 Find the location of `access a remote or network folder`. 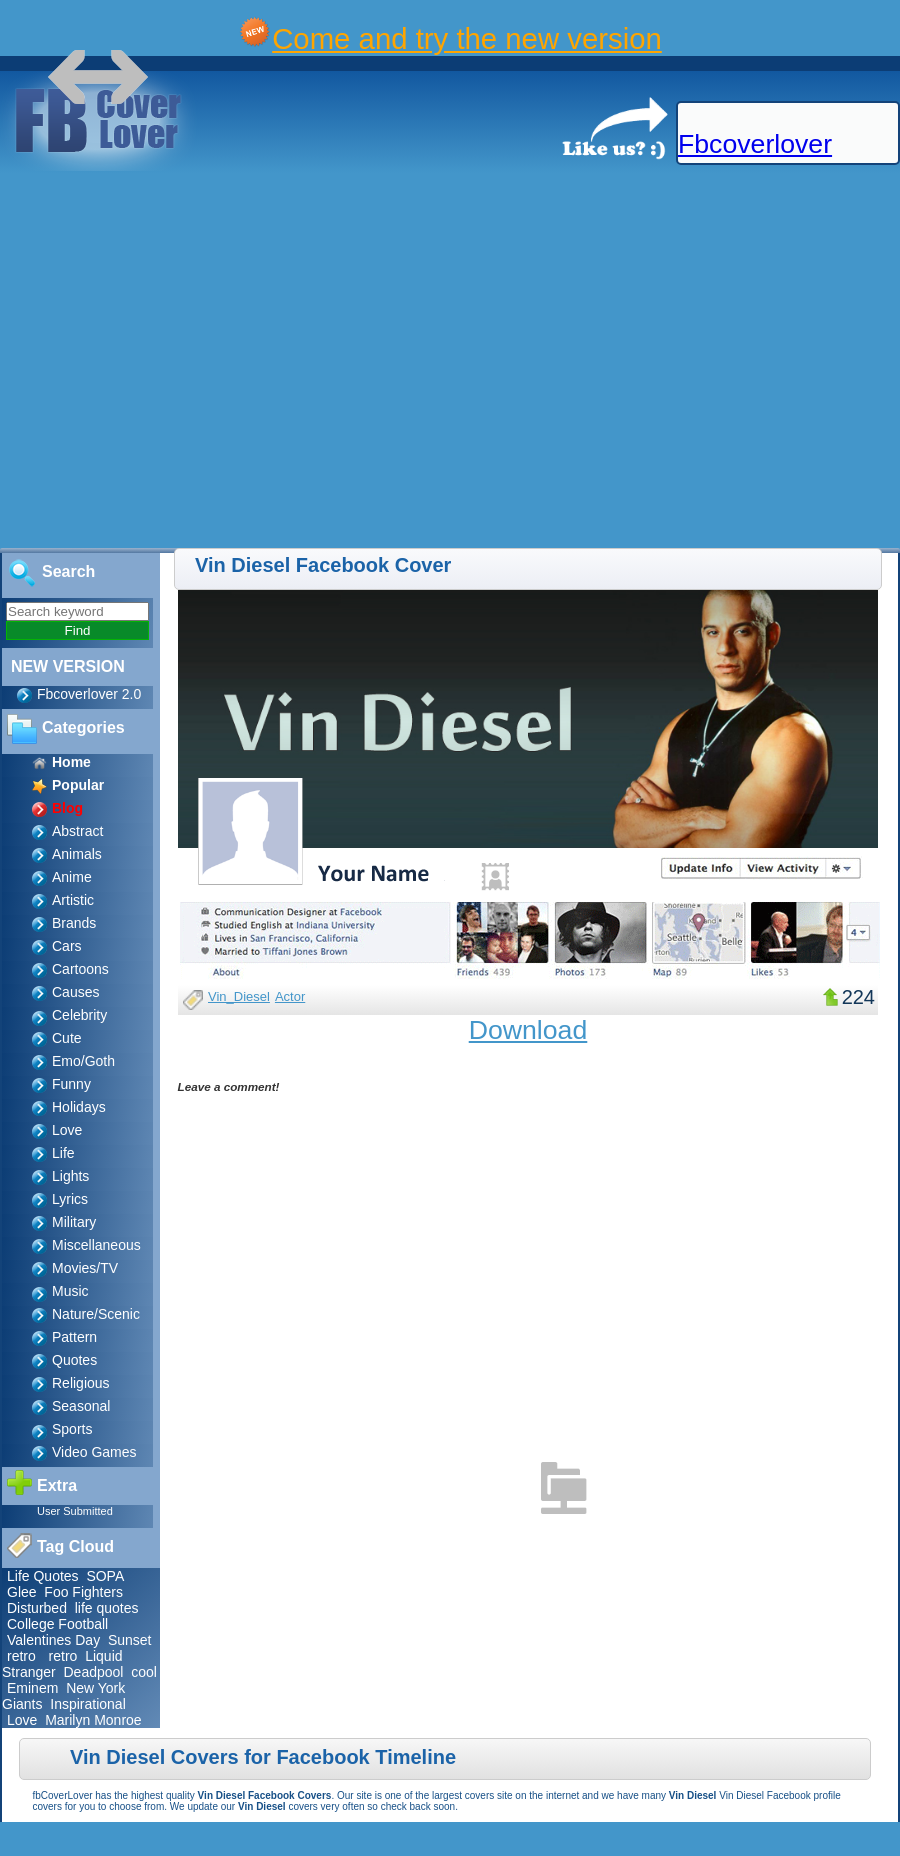

access a remote or network folder is located at coordinates (567, 1488).